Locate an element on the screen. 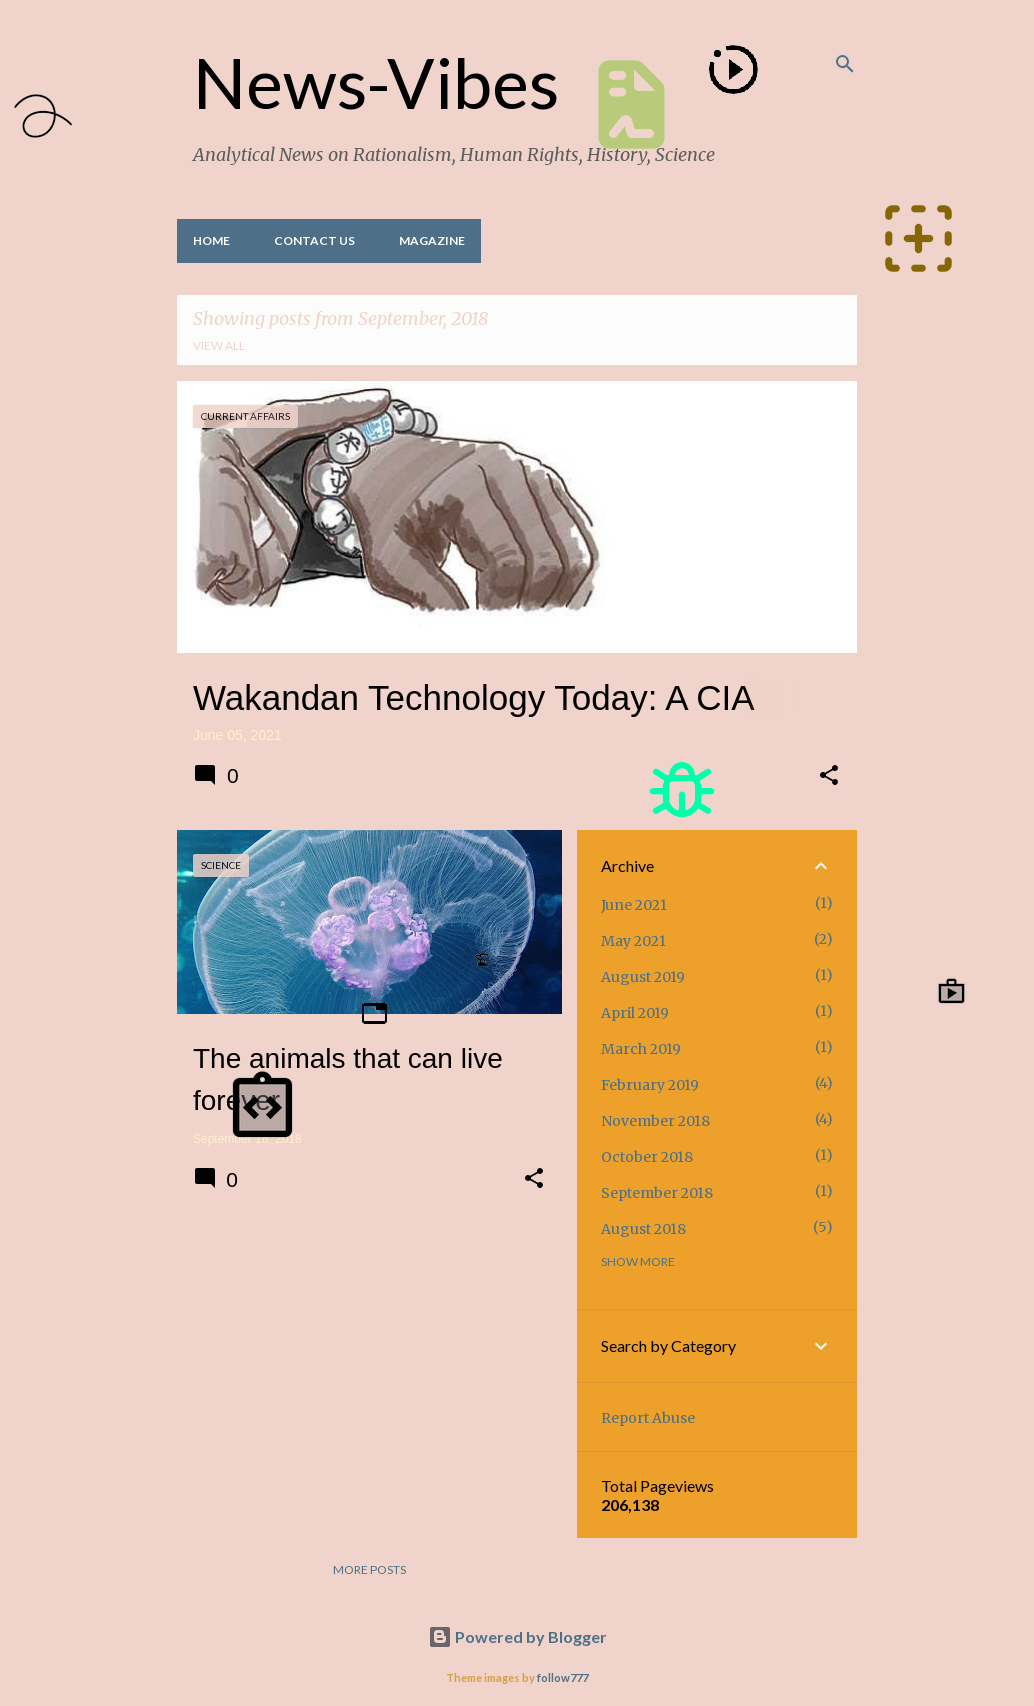 The height and width of the screenshot is (1706, 1034). motion photos feature is enabled is located at coordinates (733, 69).